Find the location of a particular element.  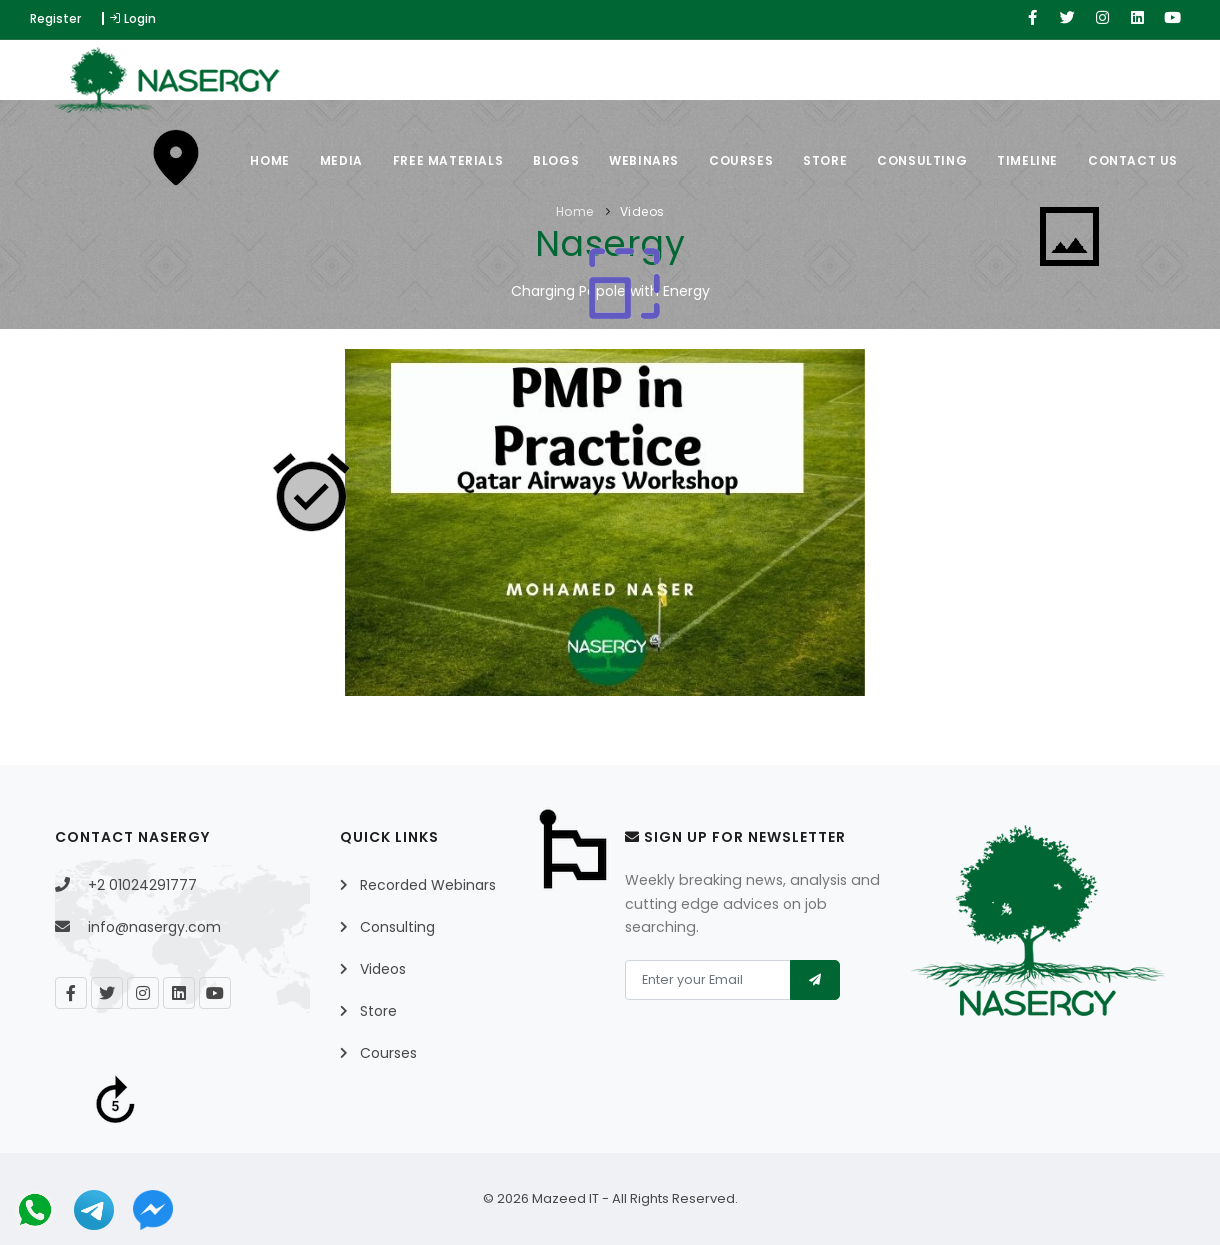

view or set a location on the map is located at coordinates (176, 158).